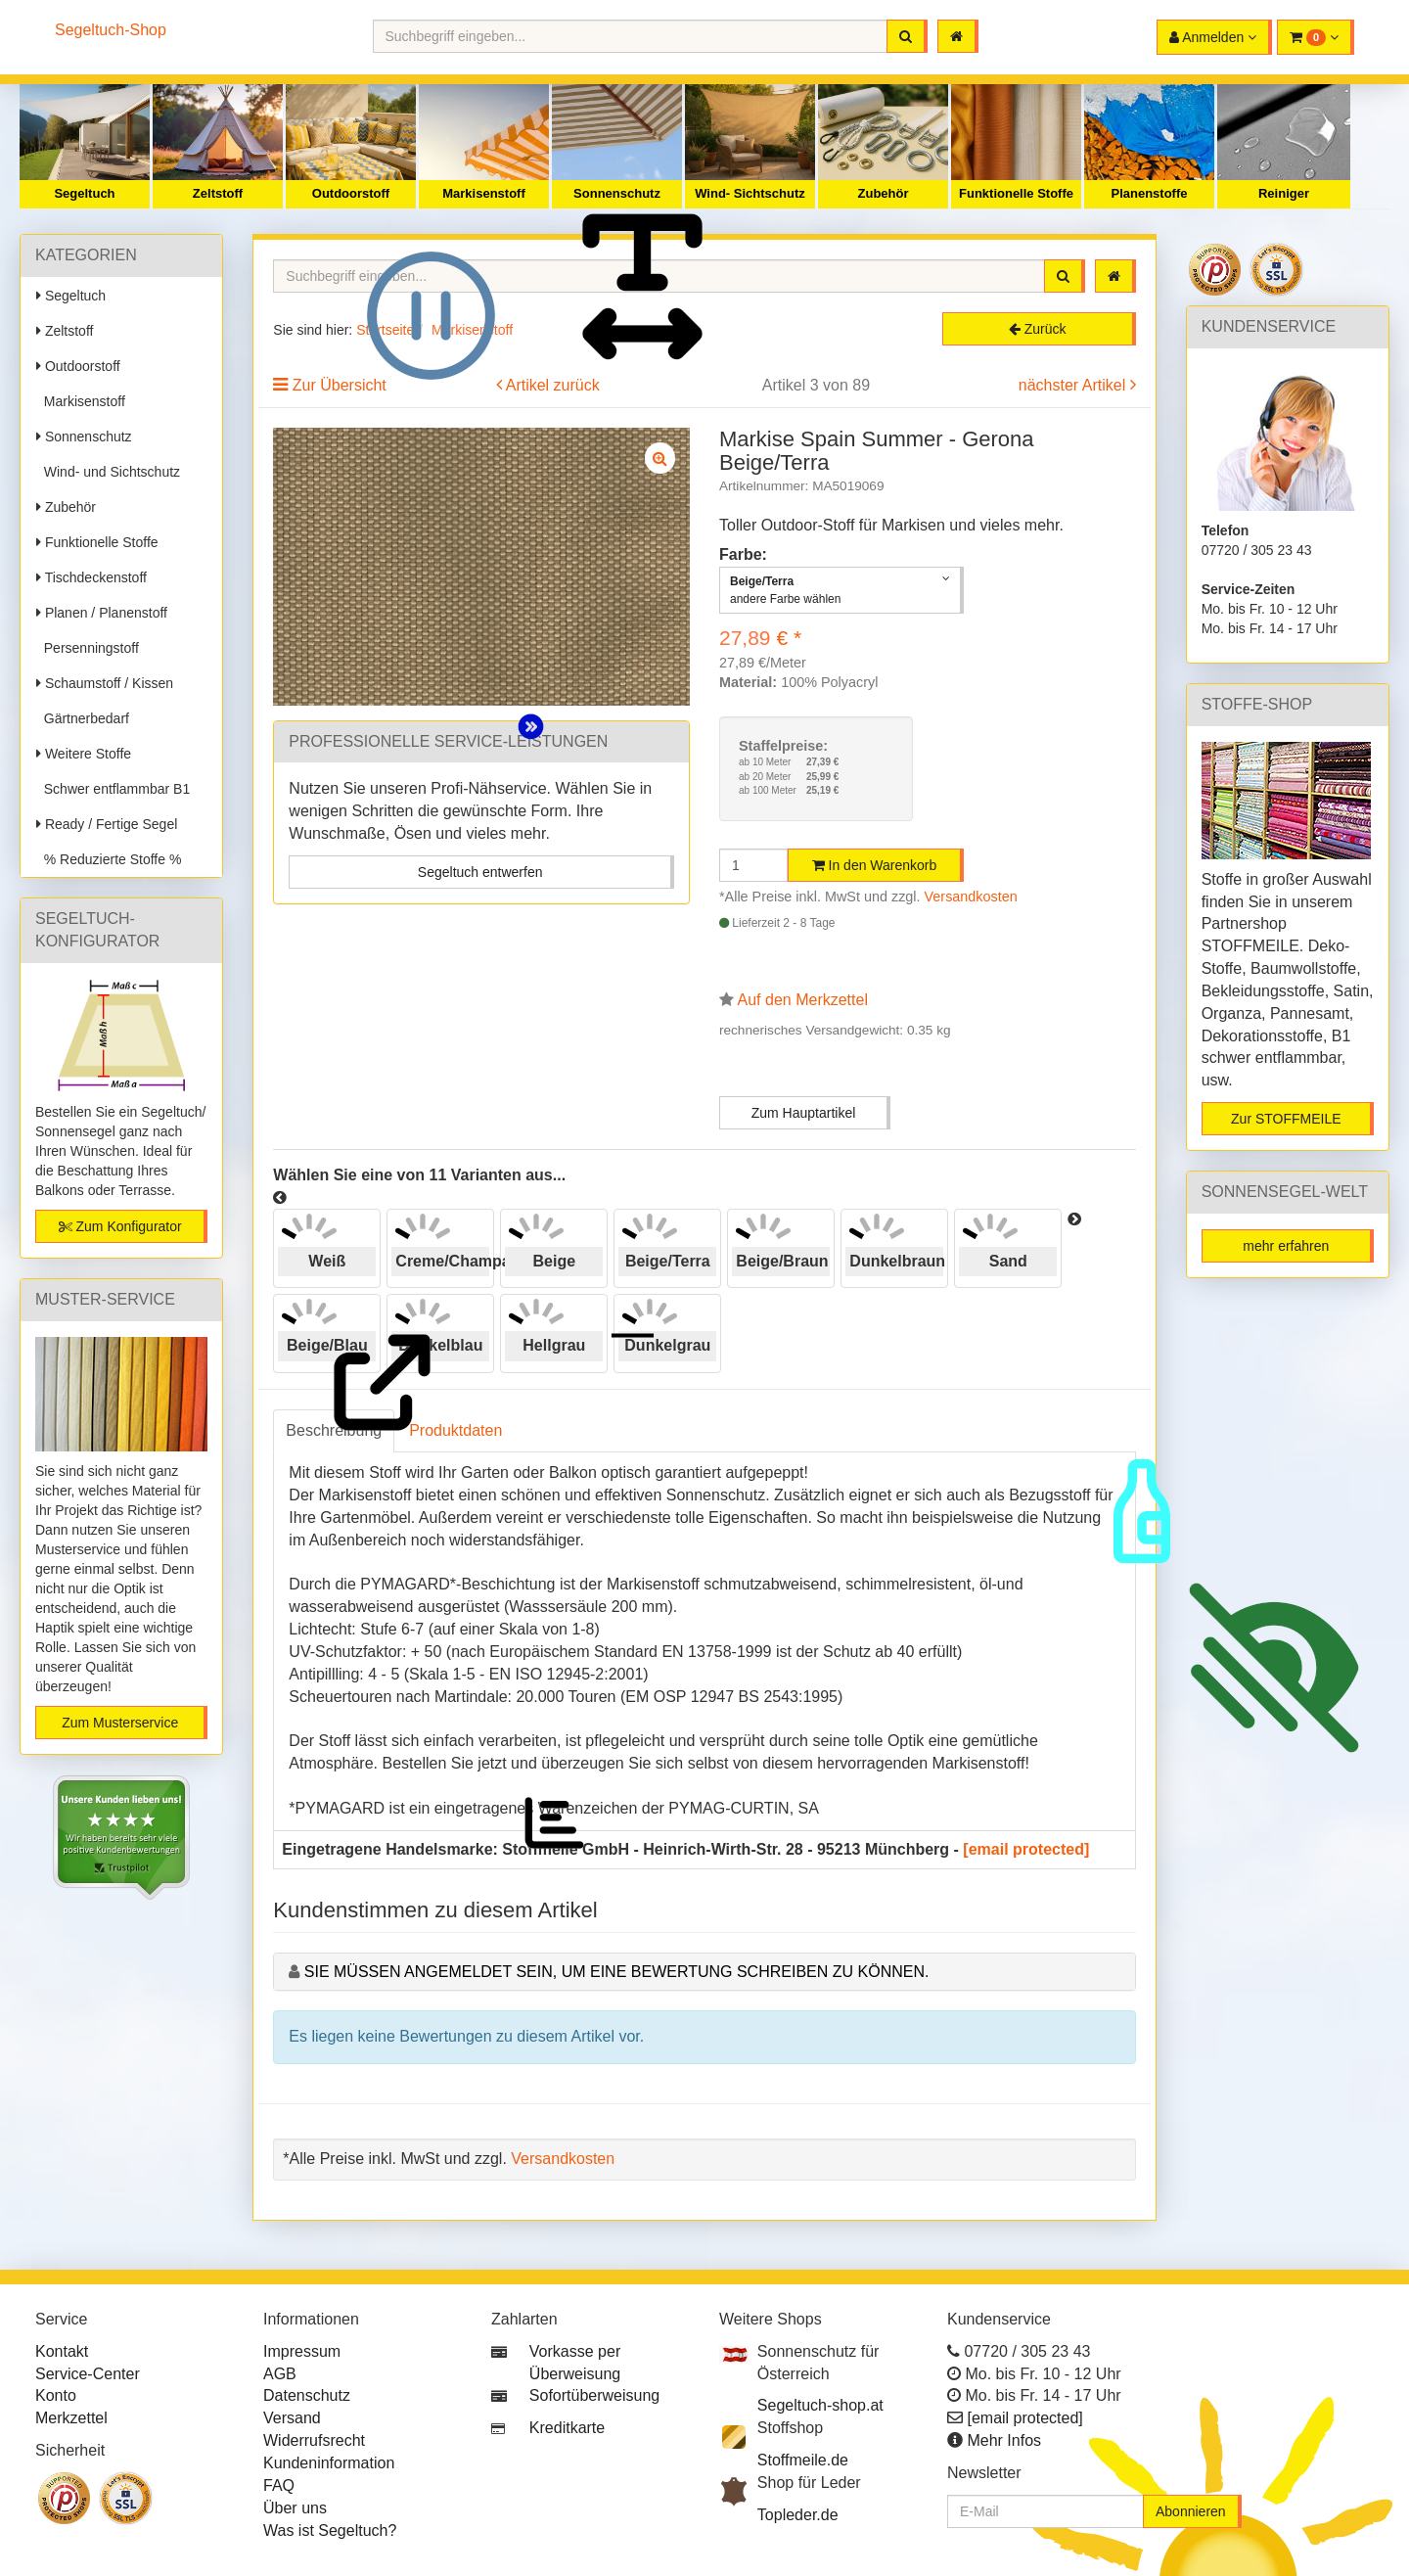 Image resolution: width=1409 pixels, height=2576 pixels. Describe the element at coordinates (1274, 1668) in the screenshot. I see `indicates low vision or visual impairment accessibility mode` at that location.